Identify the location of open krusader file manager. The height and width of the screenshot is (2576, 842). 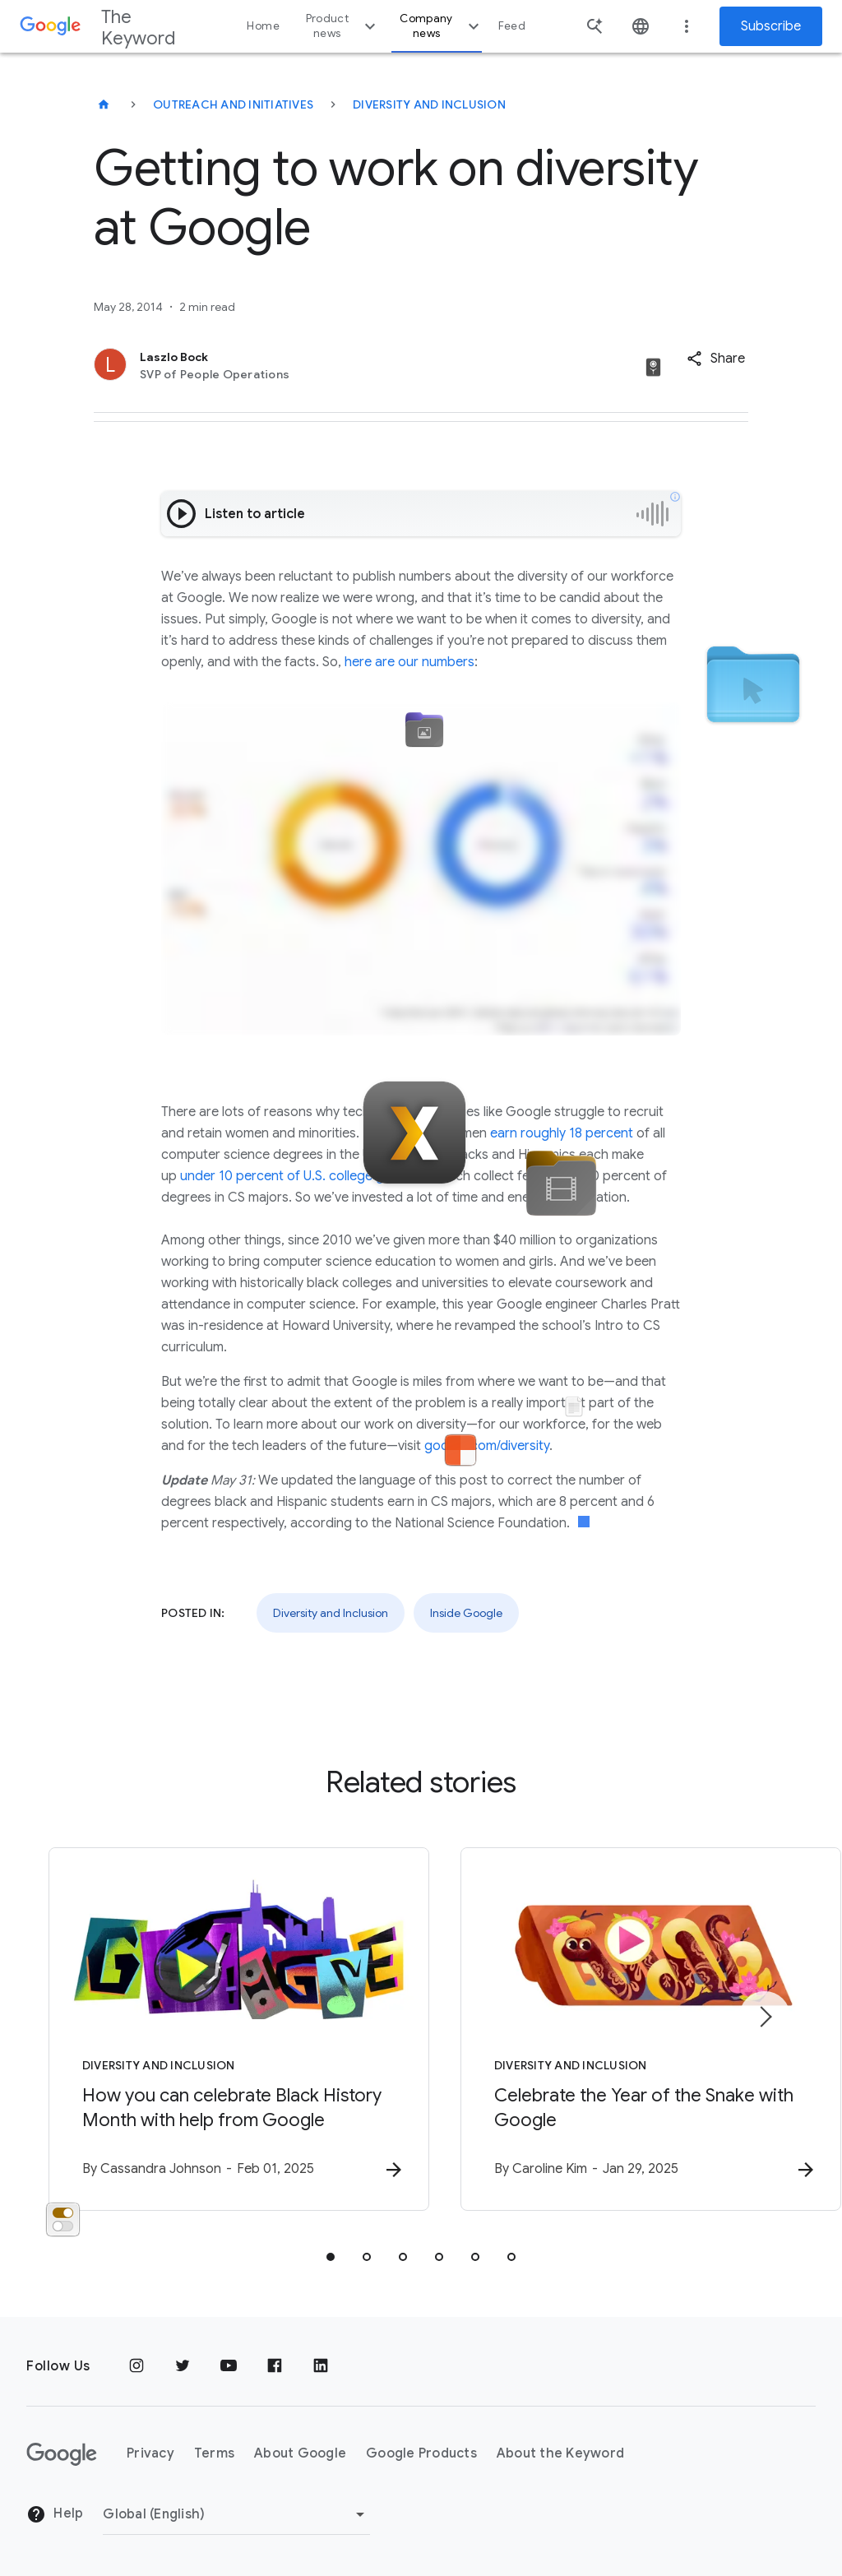
(753, 684).